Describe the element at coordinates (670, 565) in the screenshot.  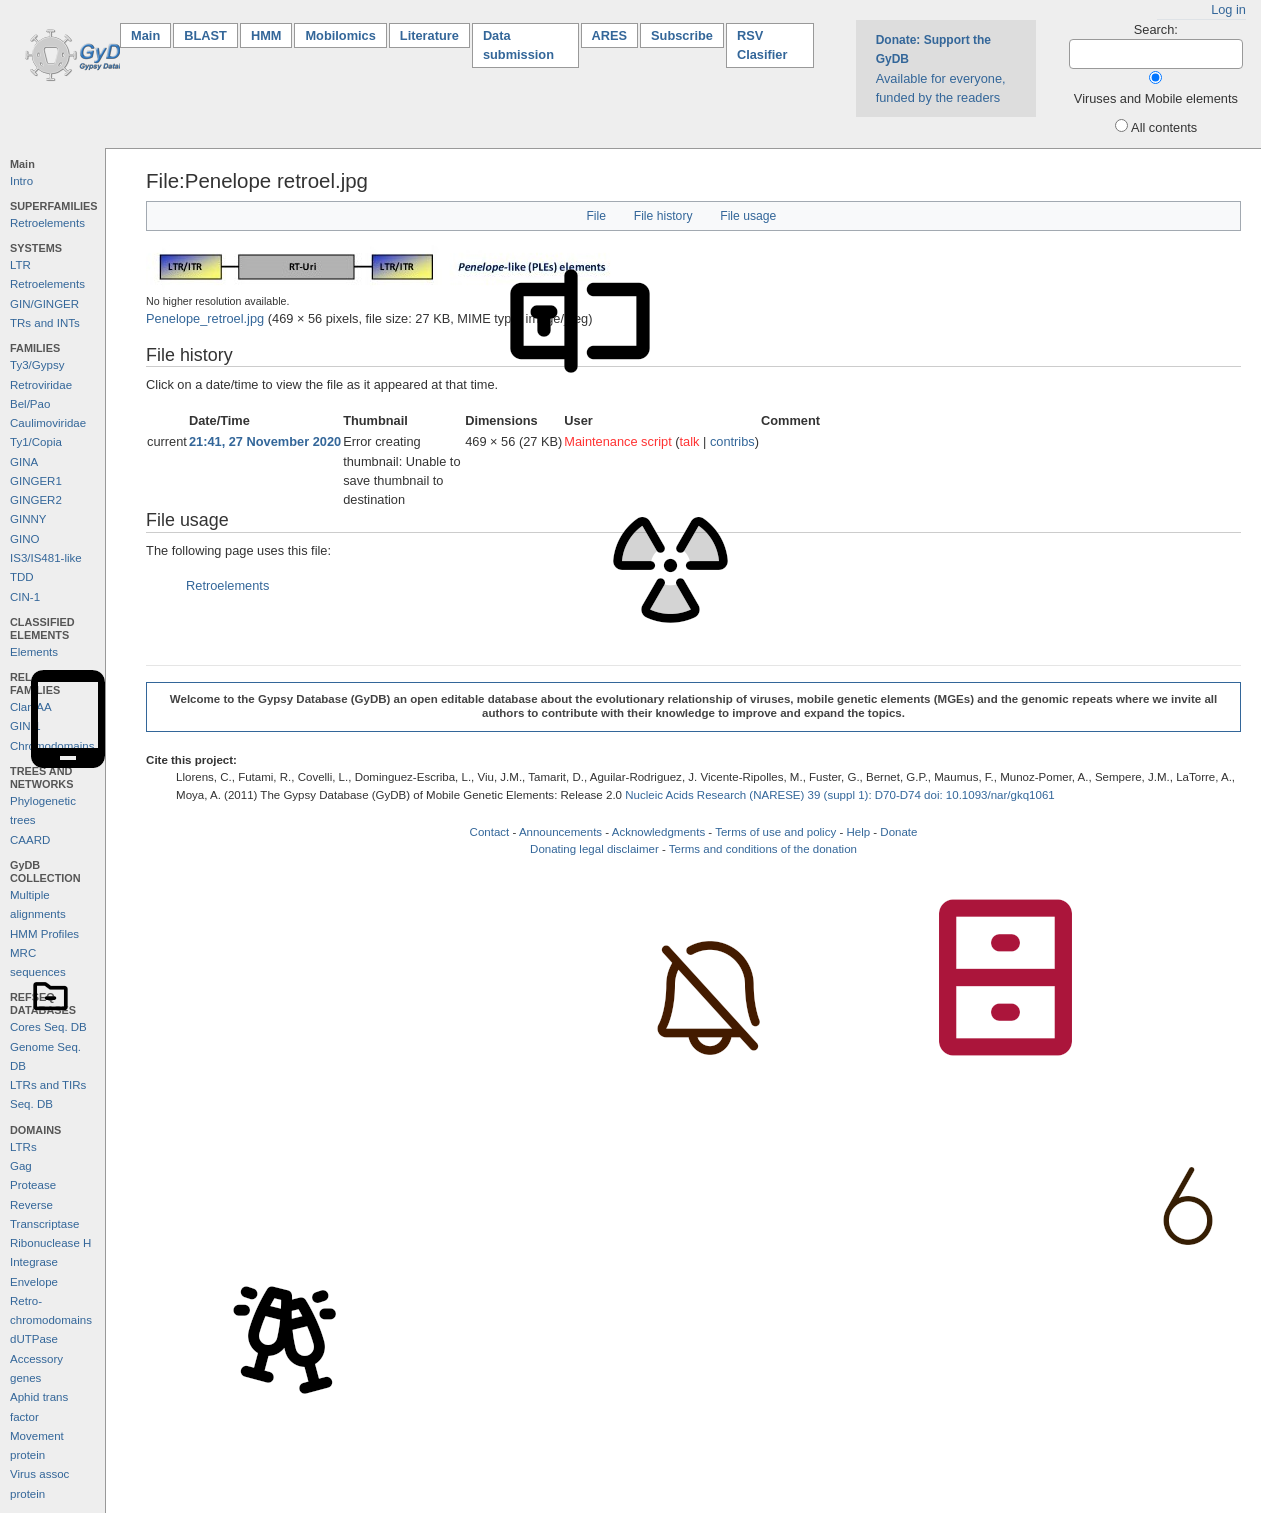
I see `indicates radioactive or hazardous material warning` at that location.